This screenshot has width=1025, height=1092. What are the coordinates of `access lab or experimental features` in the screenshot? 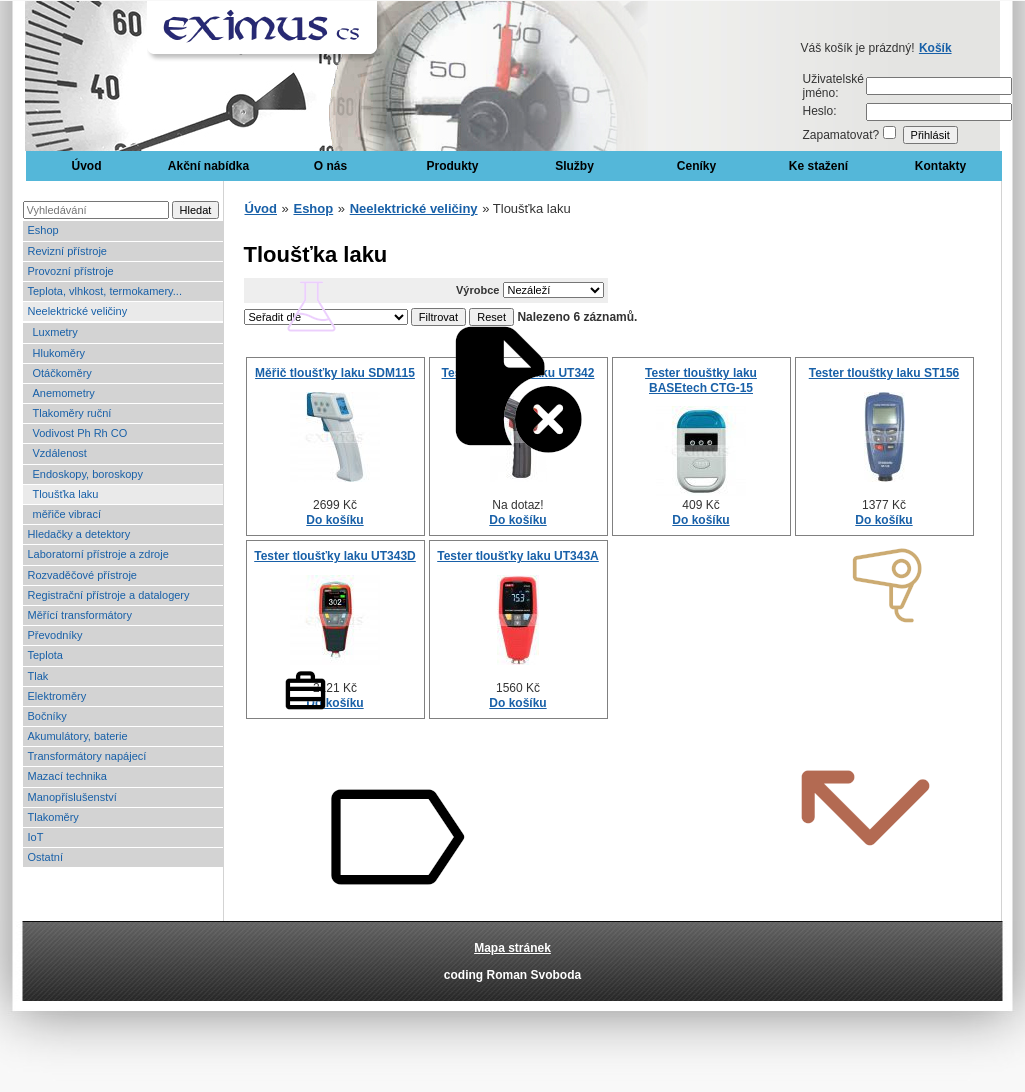 It's located at (311, 307).